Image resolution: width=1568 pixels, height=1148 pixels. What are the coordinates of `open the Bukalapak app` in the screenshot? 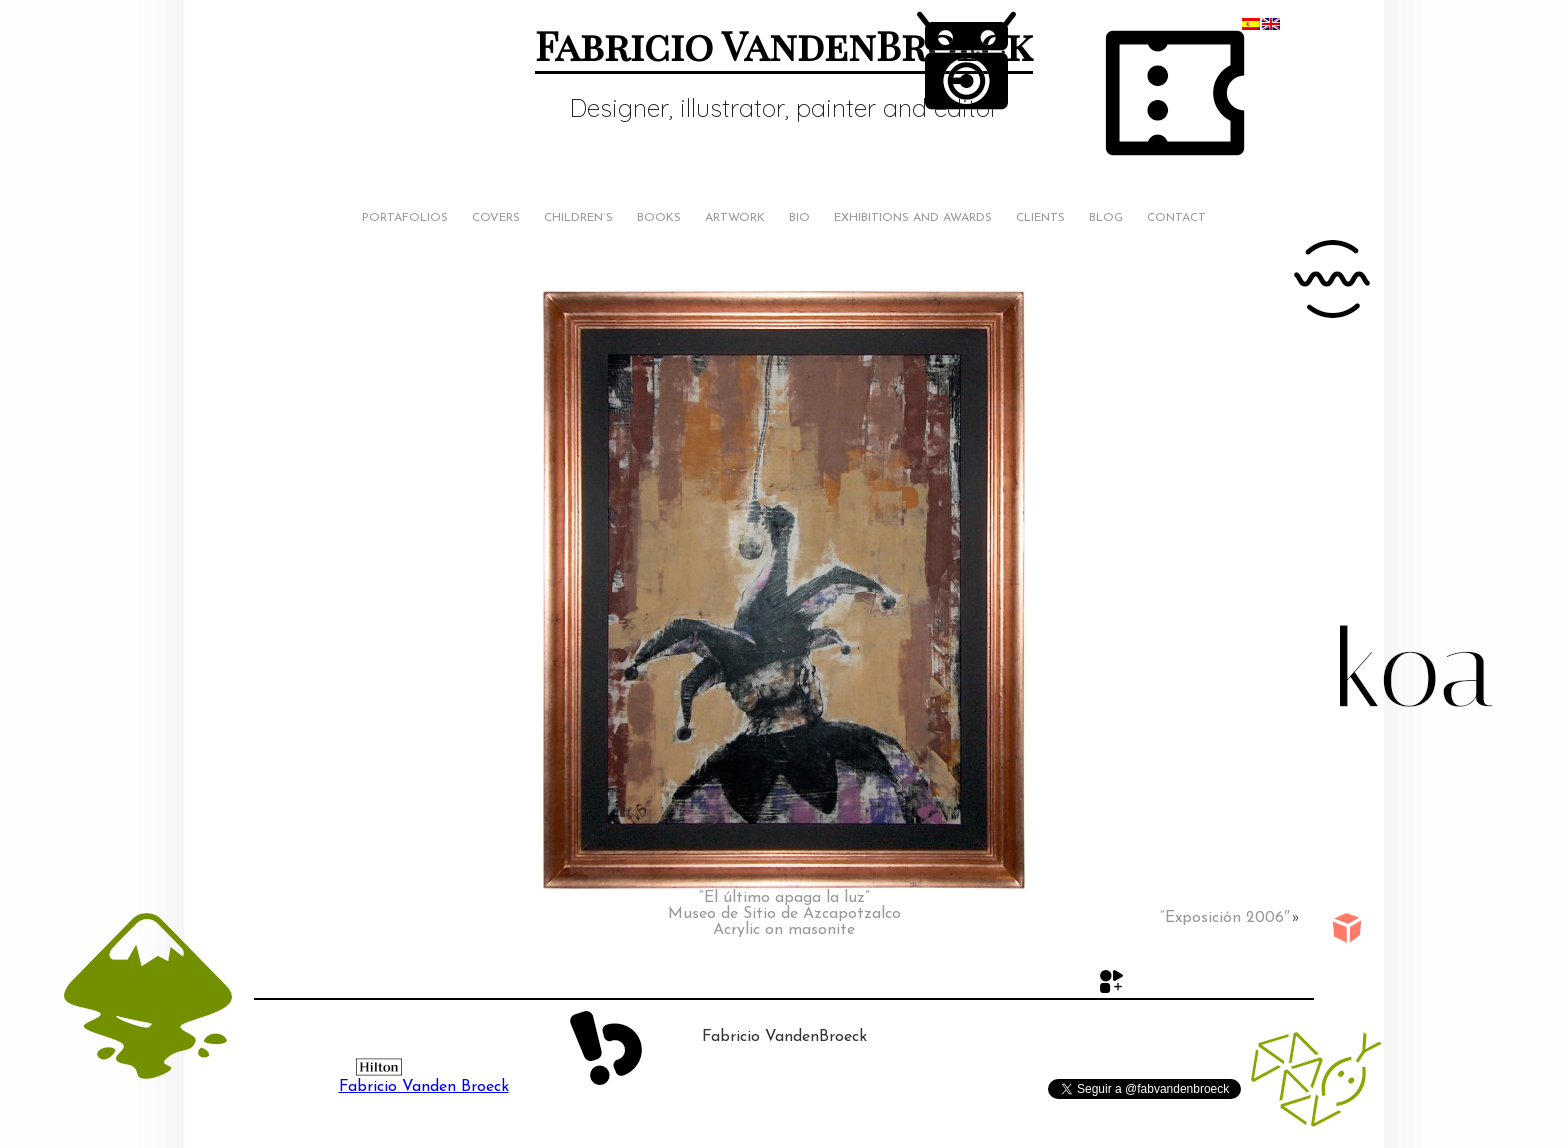 It's located at (606, 1048).